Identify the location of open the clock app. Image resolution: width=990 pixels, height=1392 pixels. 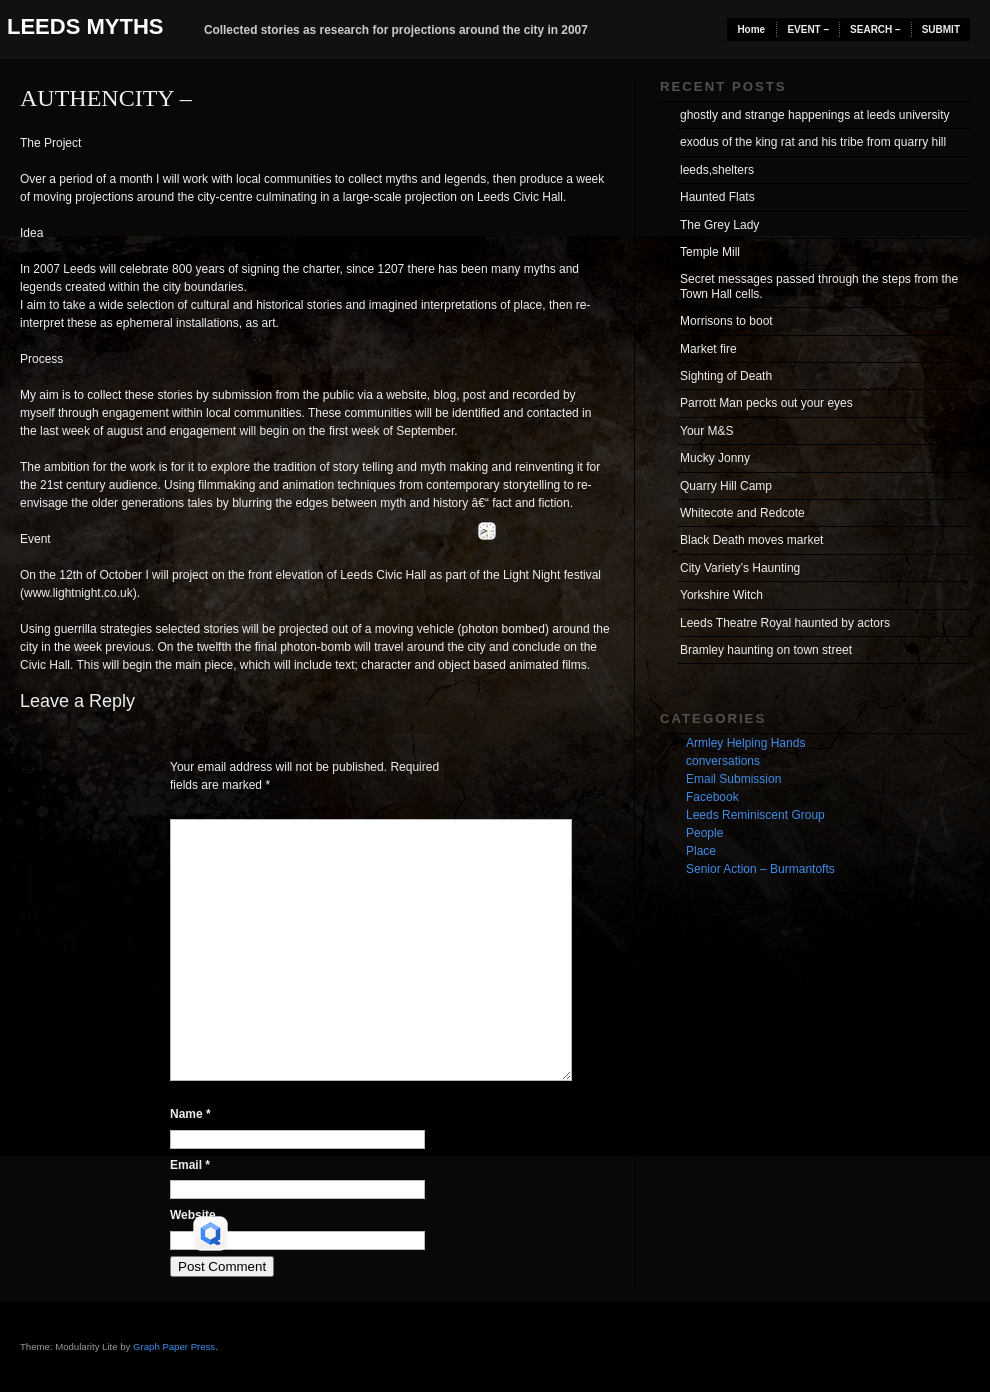
(487, 531).